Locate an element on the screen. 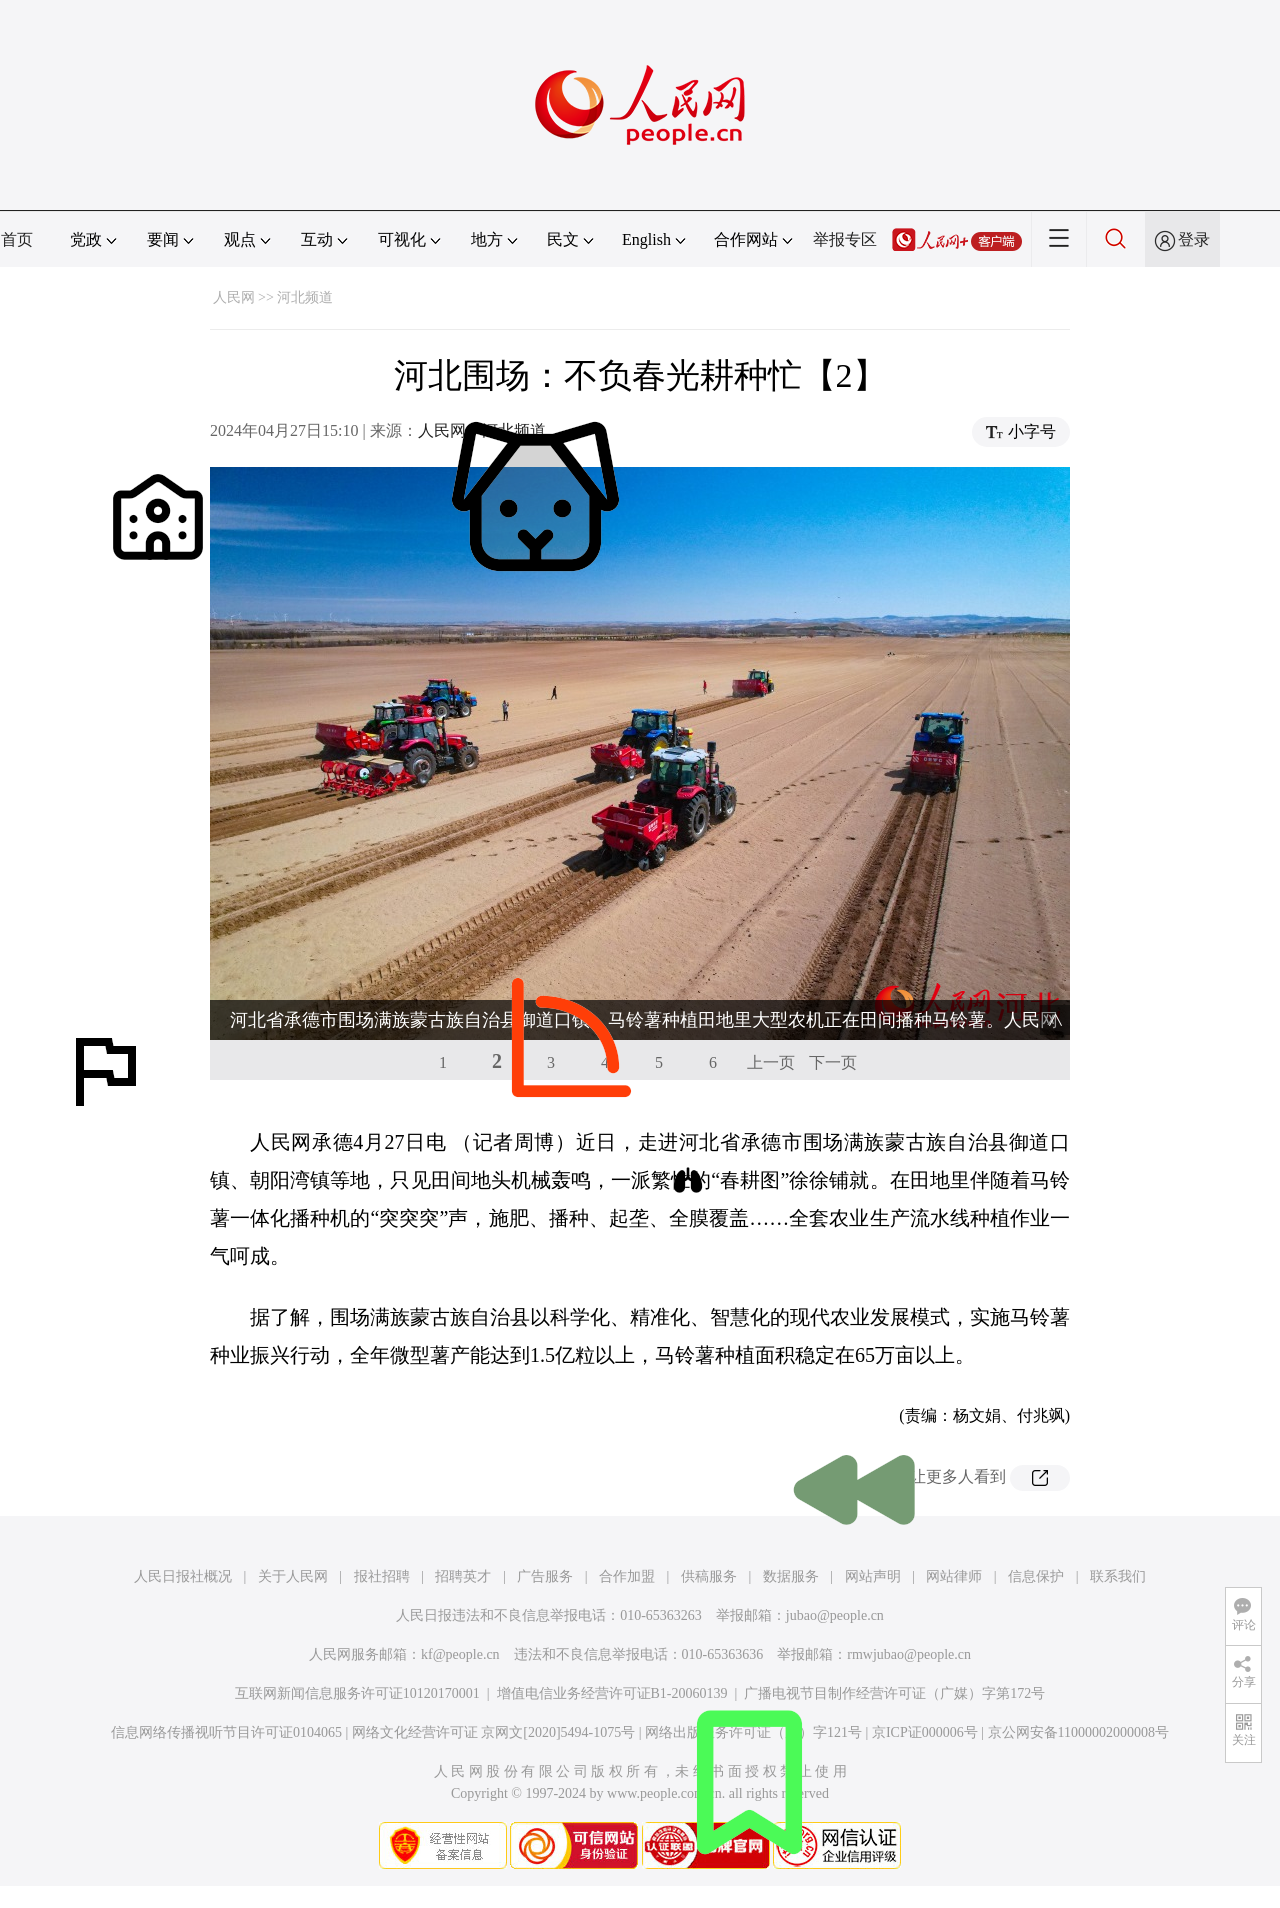 This screenshot has width=1280, height=1908. access educational institution or campus information is located at coordinates (158, 519).